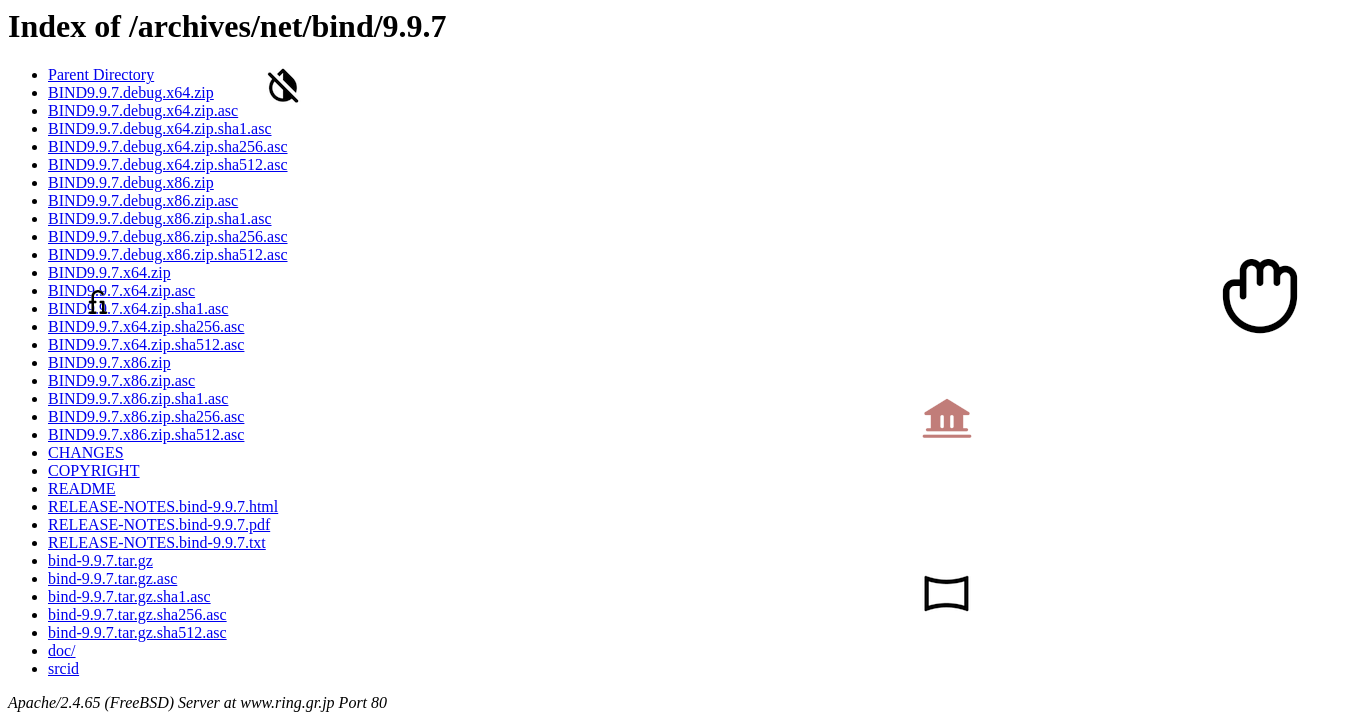 The width and height of the screenshot is (1369, 720). What do you see at coordinates (1260, 286) in the screenshot?
I see `drag to reorder or move an item` at bounding box center [1260, 286].